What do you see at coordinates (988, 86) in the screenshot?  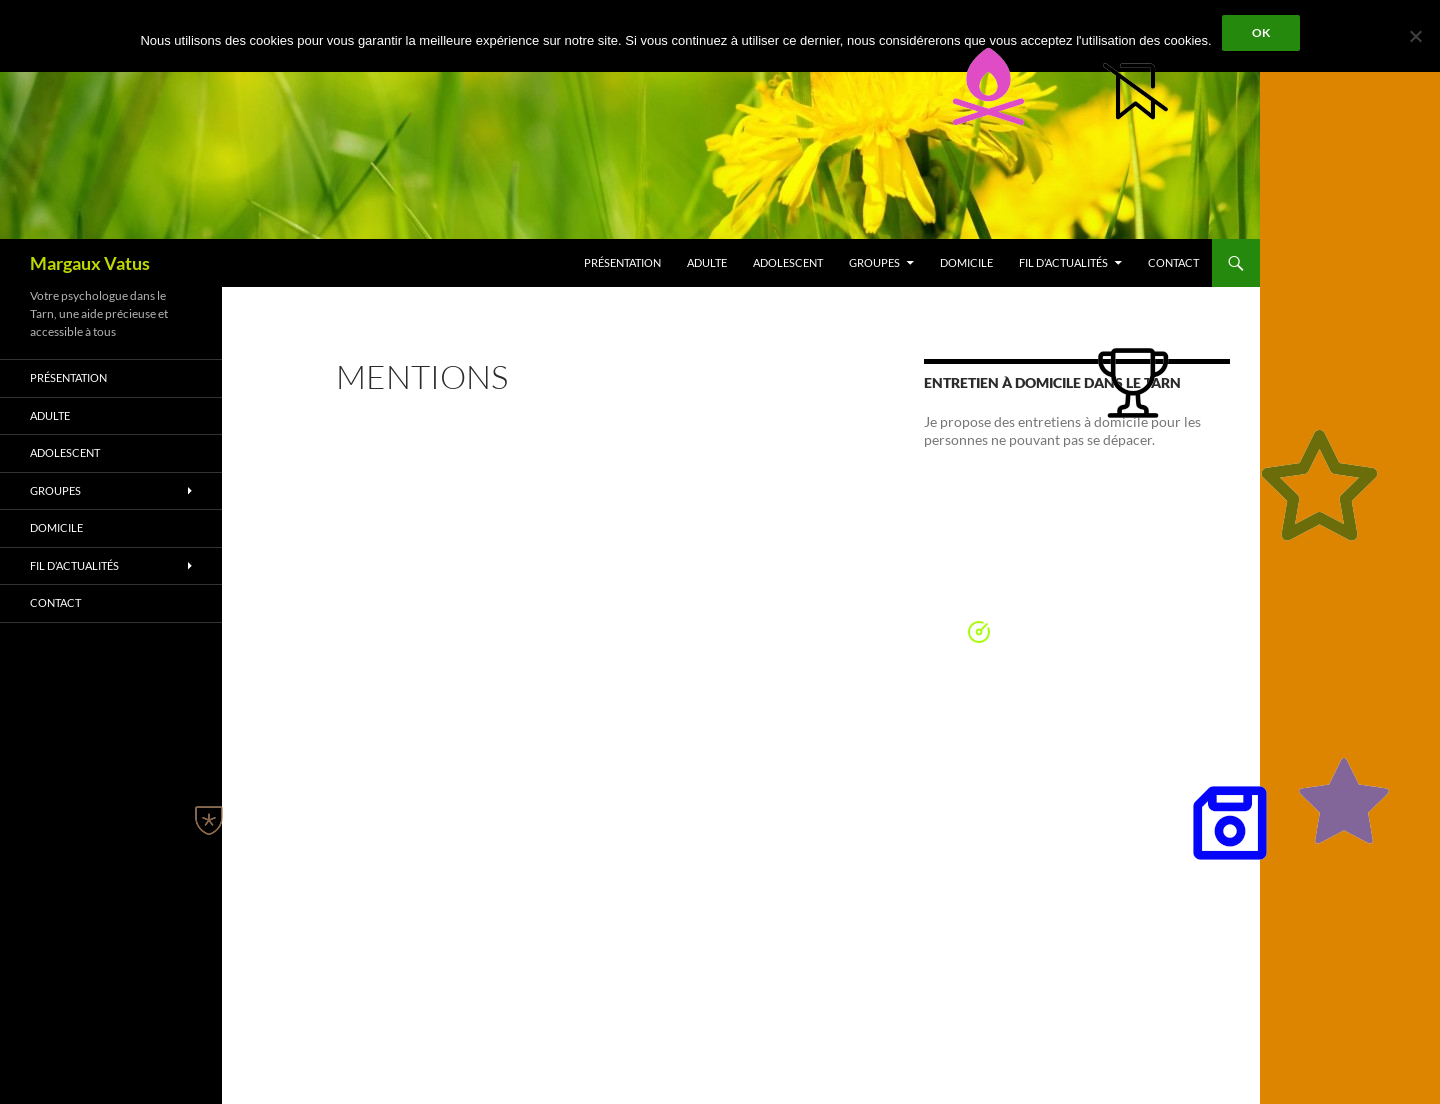 I see `access outdoor or camping-related features` at bounding box center [988, 86].